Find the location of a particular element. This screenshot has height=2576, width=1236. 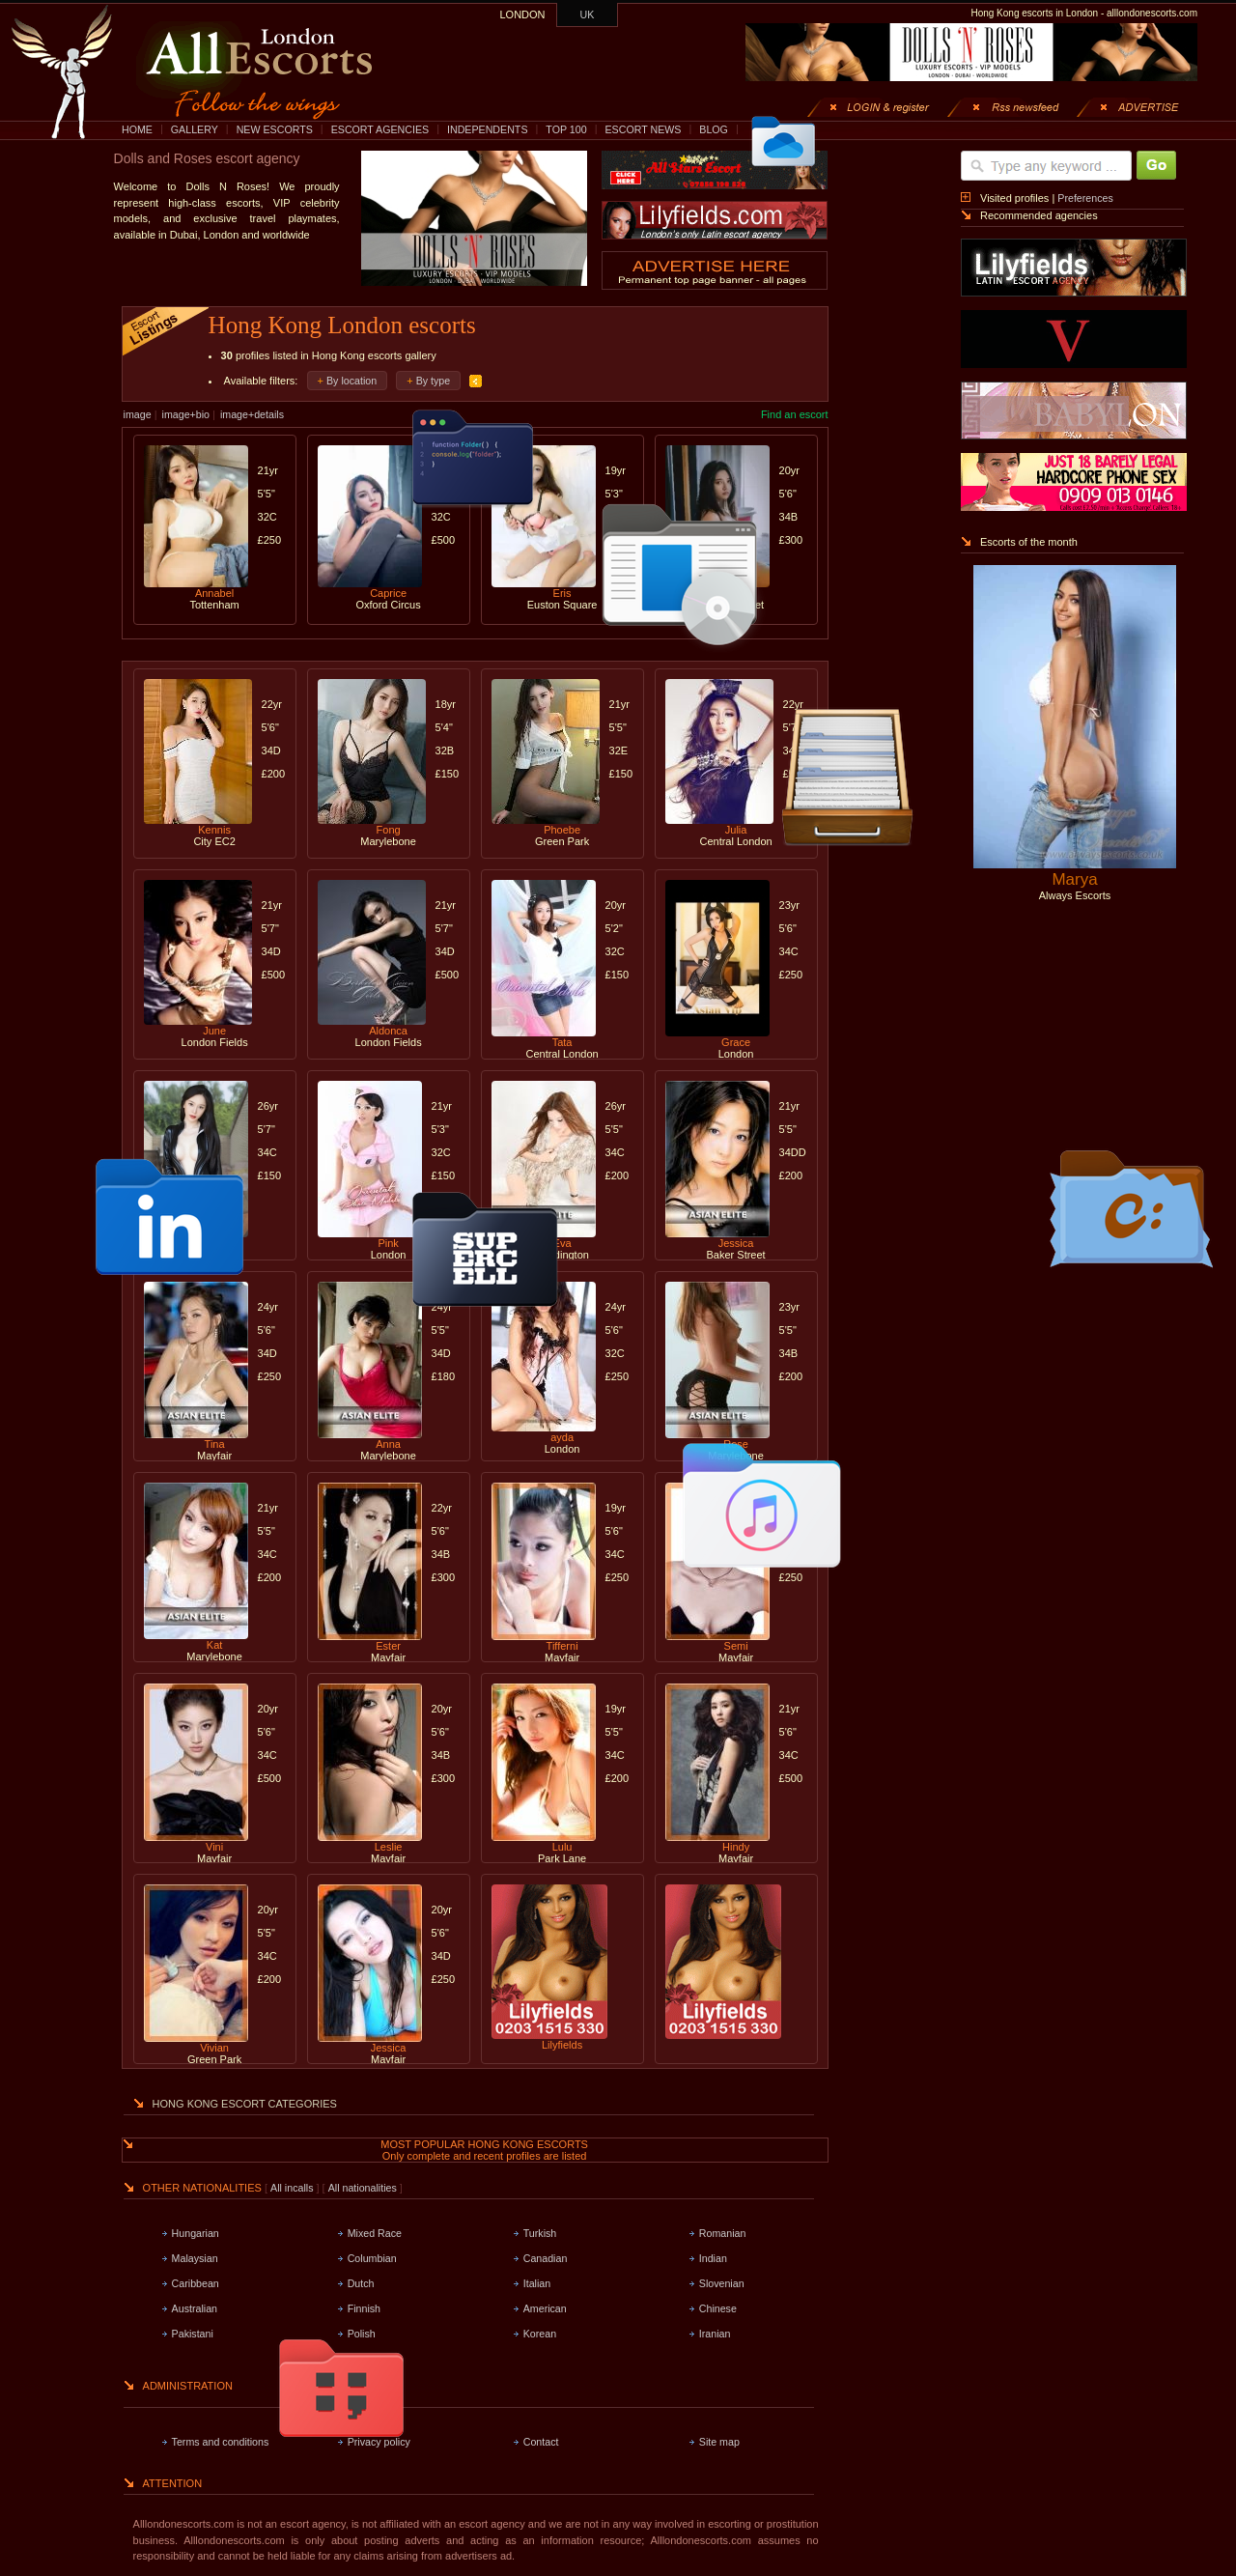

access all my files in finder is located at coordinates (847, 778).